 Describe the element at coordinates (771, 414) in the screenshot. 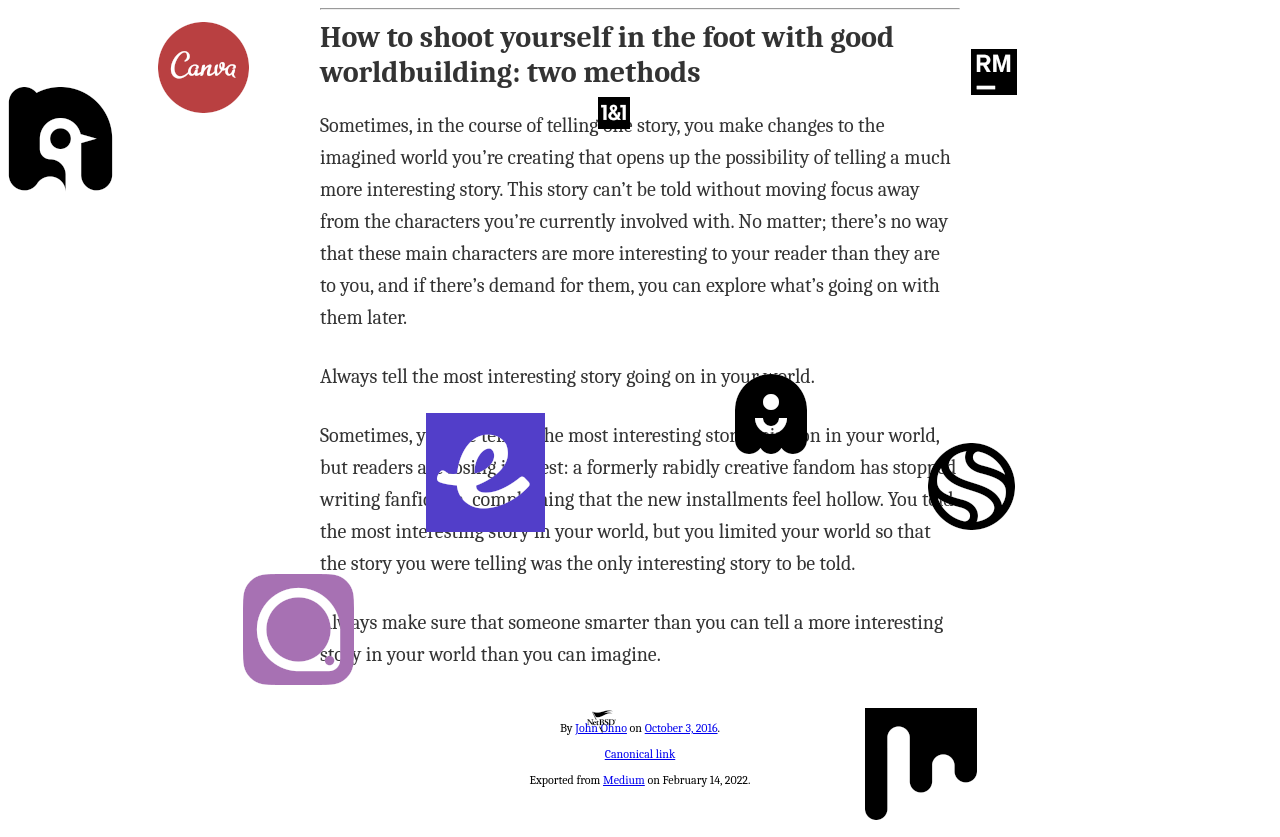

I see `friendly ghost avatar or profile icon` at that location.